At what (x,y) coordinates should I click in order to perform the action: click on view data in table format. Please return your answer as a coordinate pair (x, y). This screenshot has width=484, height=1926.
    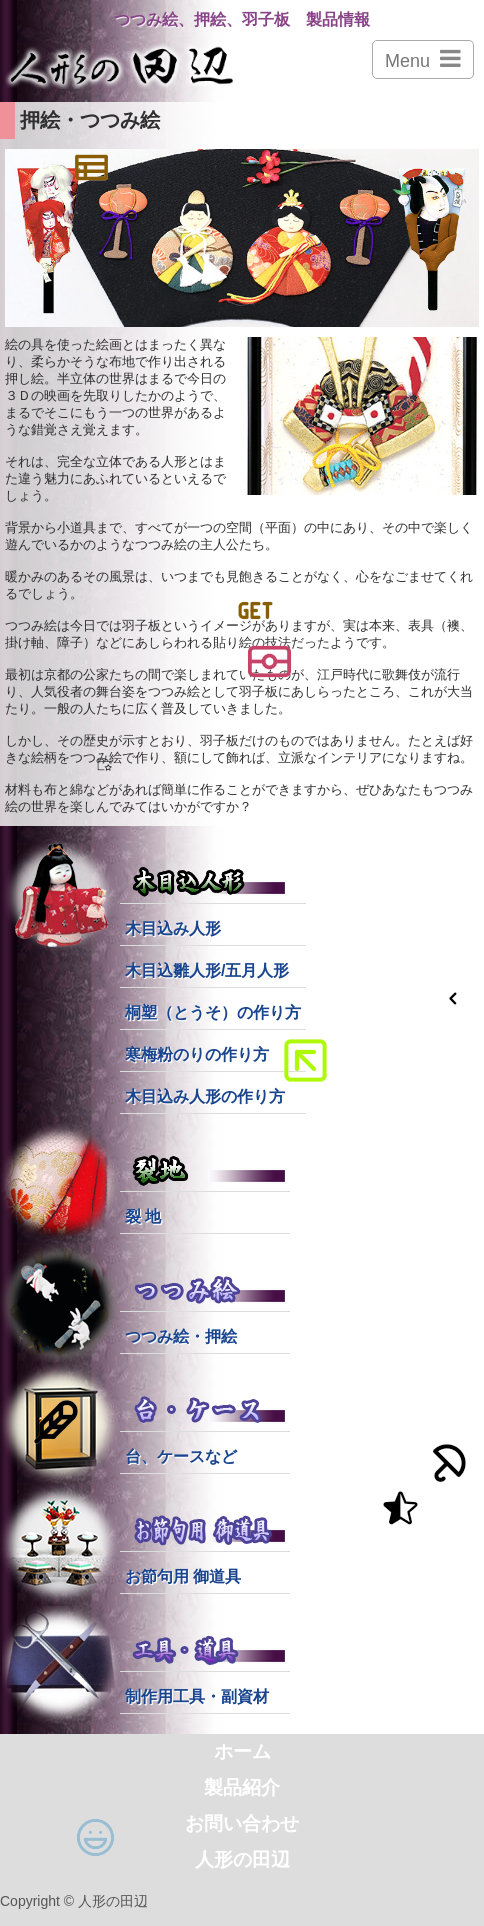
    Looking at the image, I should click on (91, 167).